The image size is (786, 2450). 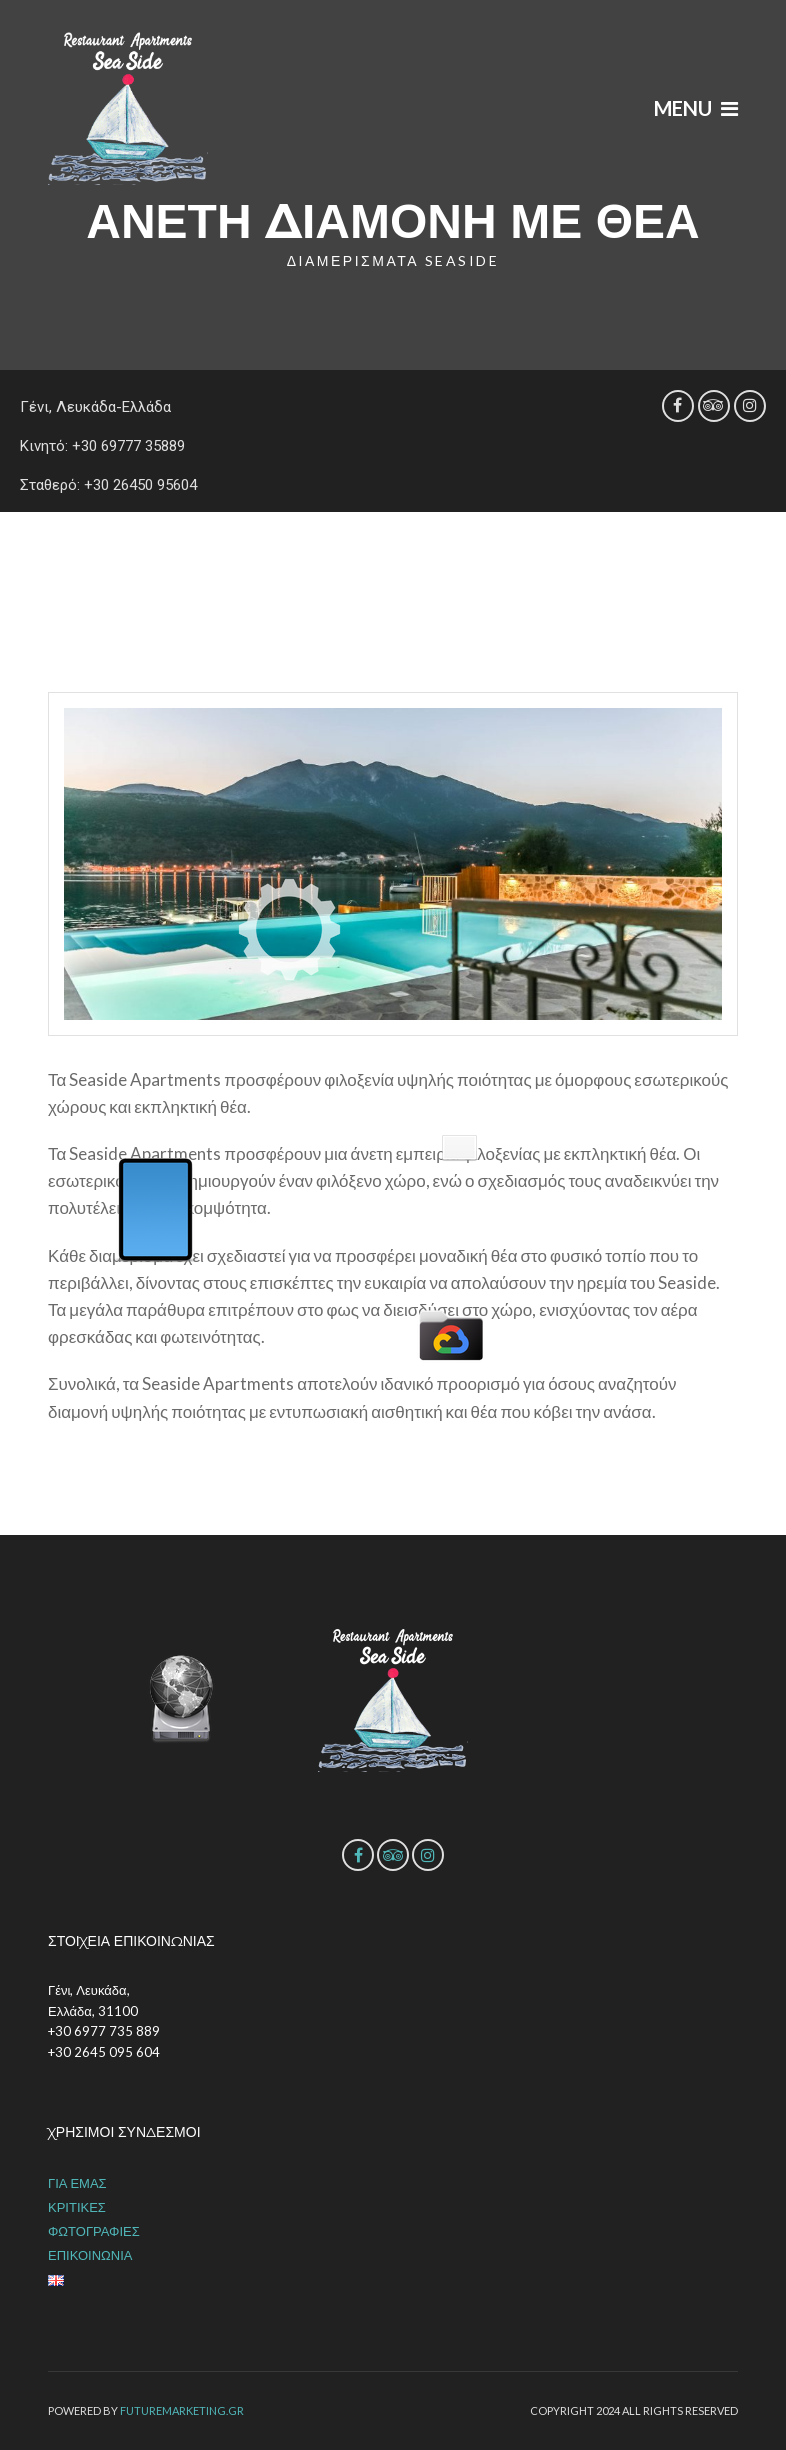 I want to click on indicates a connected iPad device, so click(x=155, y=1210).